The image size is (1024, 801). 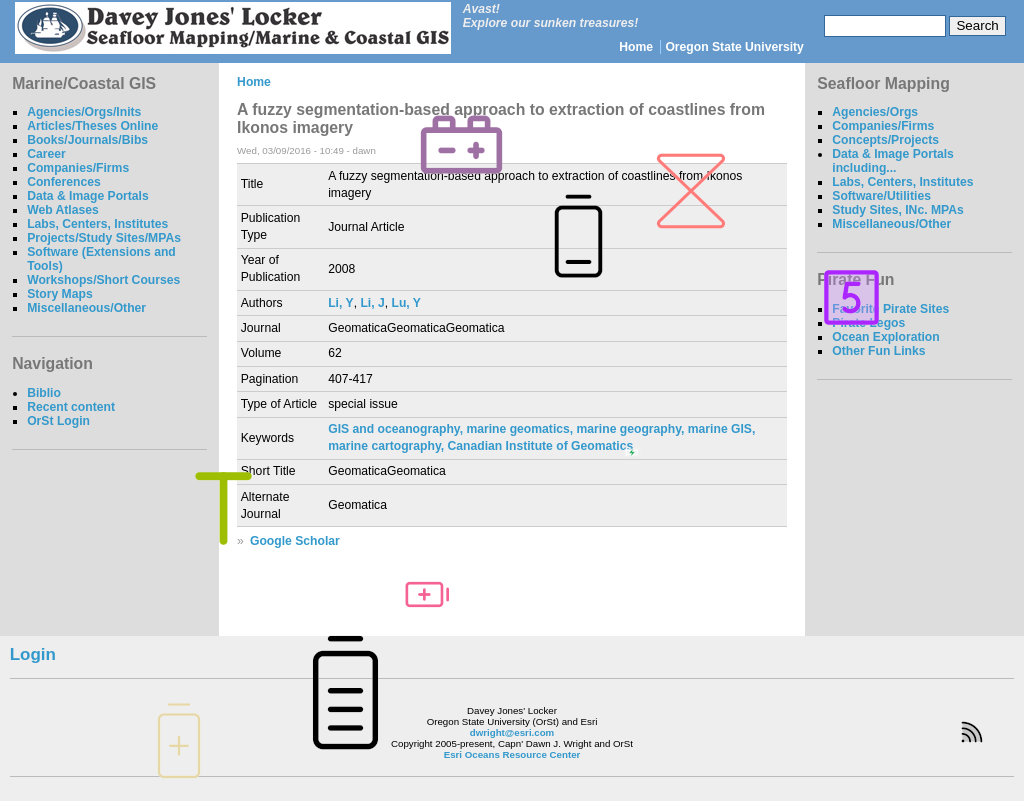 I want to click on add or insert a new battery, so click(x=179, y=742).